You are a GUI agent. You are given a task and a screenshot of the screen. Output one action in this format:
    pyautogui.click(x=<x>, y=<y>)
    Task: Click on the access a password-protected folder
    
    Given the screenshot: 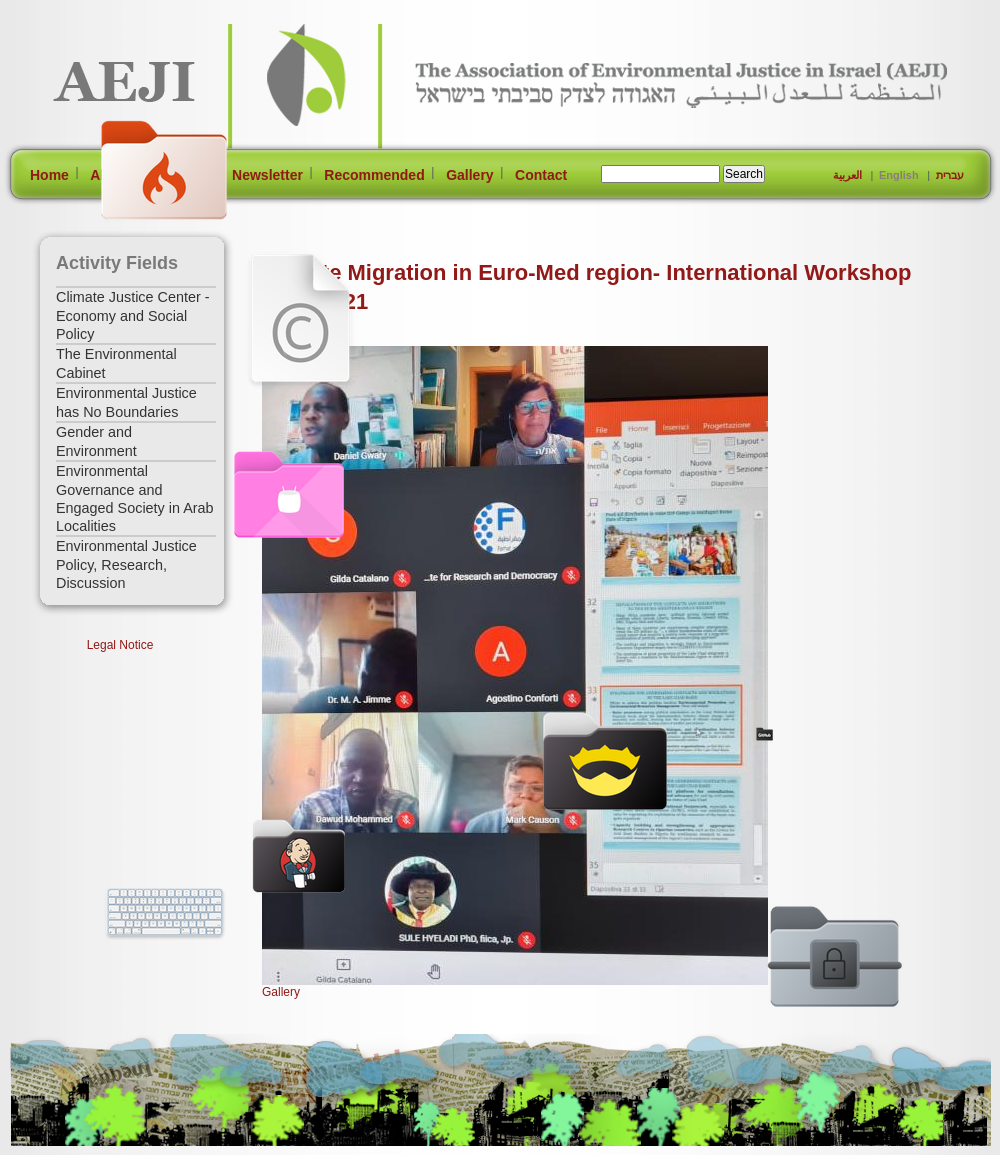 What is the action you would take?
    pyautogui.click(x=834, y=960)
    